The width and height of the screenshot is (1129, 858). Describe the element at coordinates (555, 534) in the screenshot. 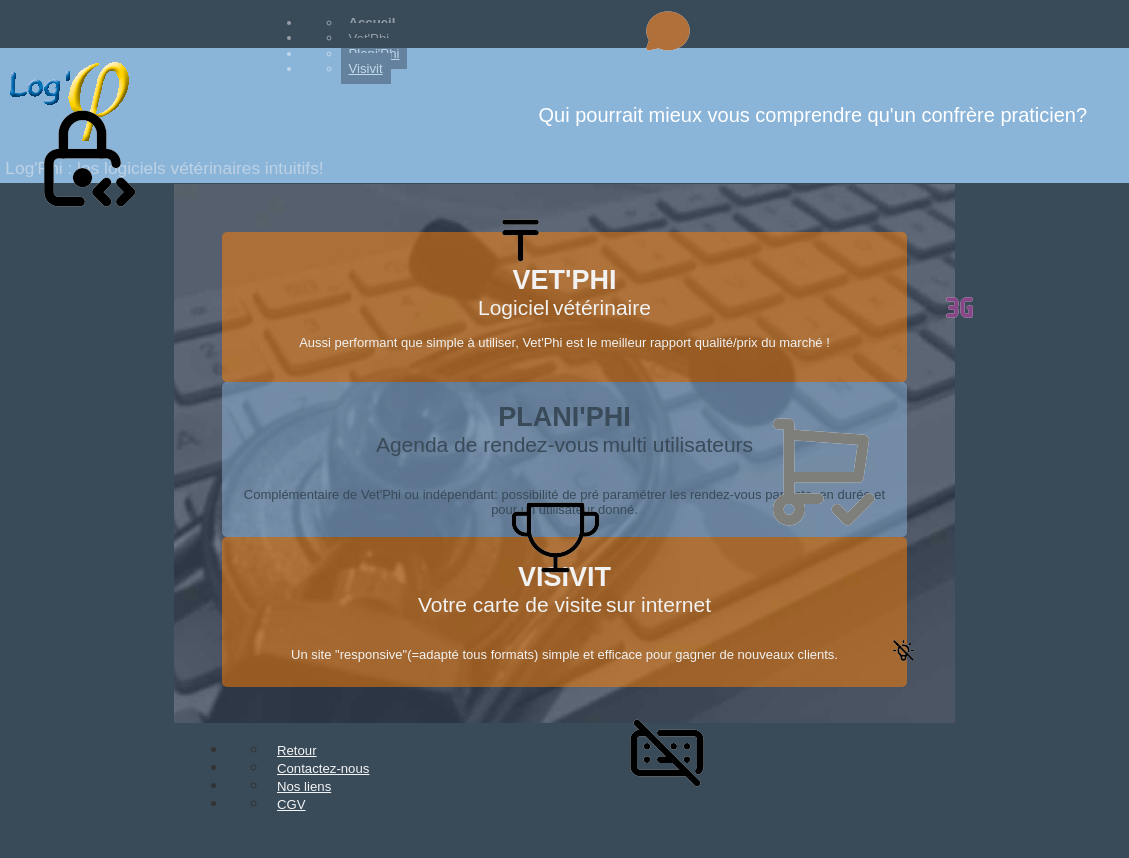

I see `view achievements or awards` at that location.